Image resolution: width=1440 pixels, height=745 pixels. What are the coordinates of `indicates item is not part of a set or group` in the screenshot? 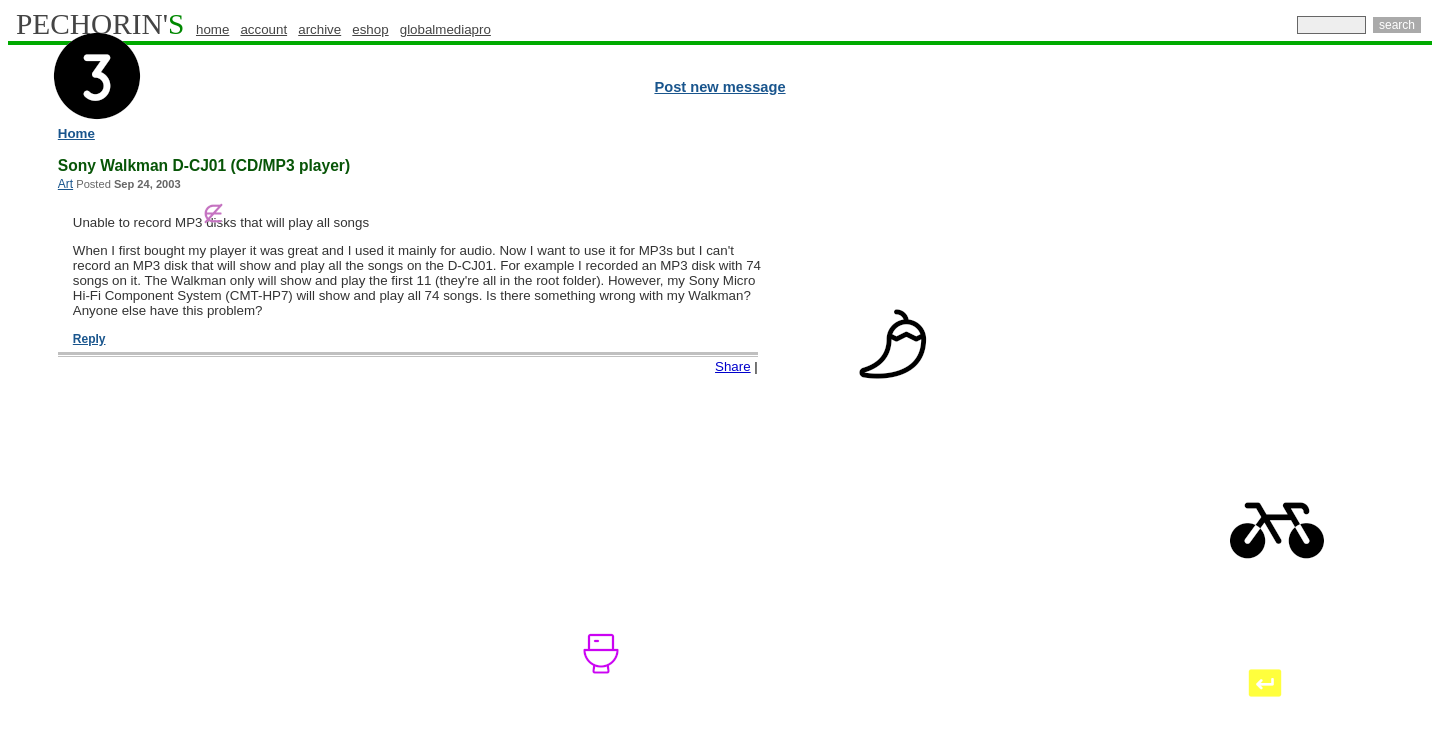 It's located at (213, 213).